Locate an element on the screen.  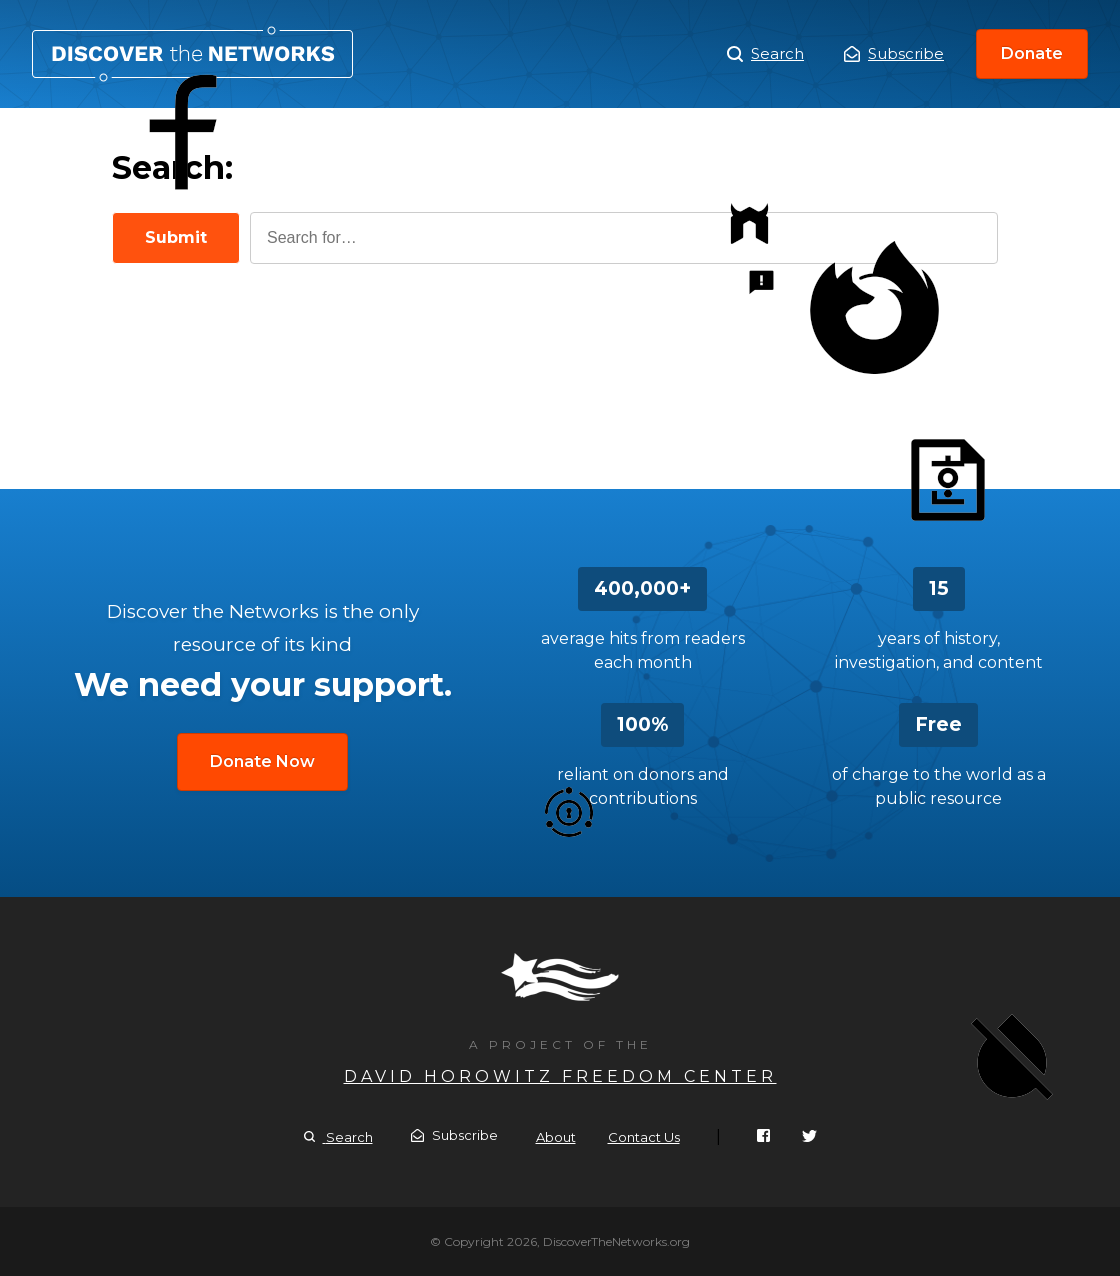
nodemon development tool logo is located at coordinates (749, 223).